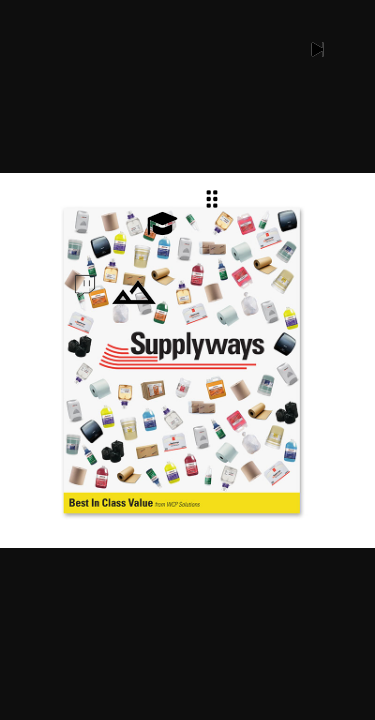 This screenshot has width=375, height=720. What do you see at coordinates (134, 292) in the screenshot?
I see `filter photos by landscape or mountain scenes` at bounding box center [134, 292].